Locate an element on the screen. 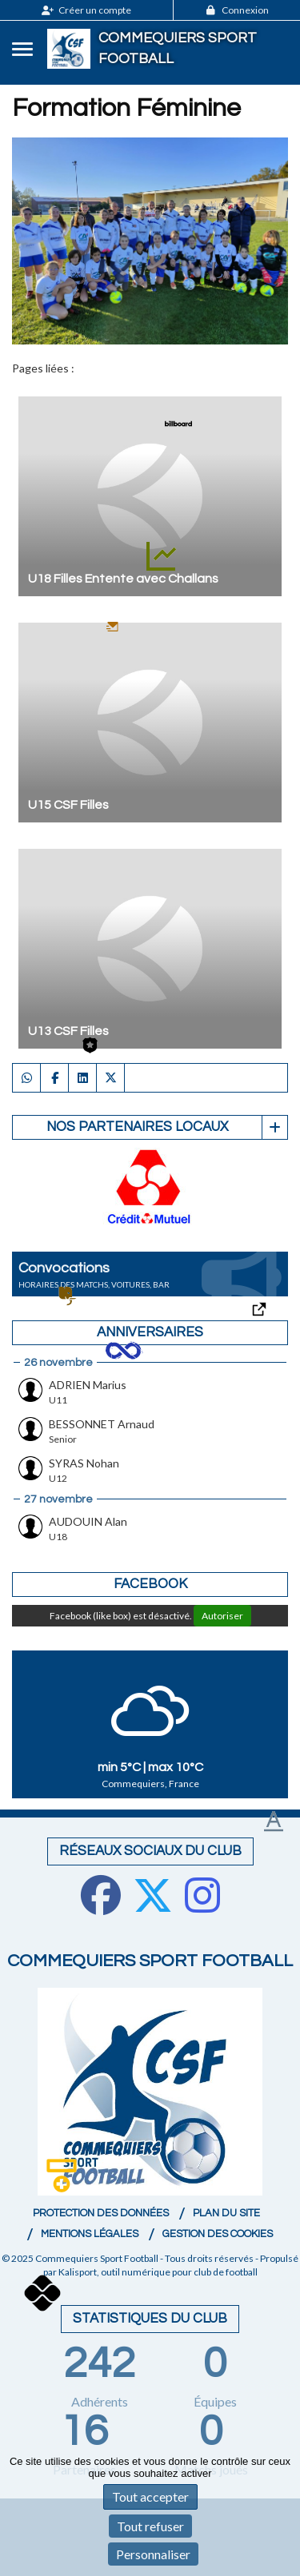  infinityfree web hosting service logo is located at coordinates (124, 1350).